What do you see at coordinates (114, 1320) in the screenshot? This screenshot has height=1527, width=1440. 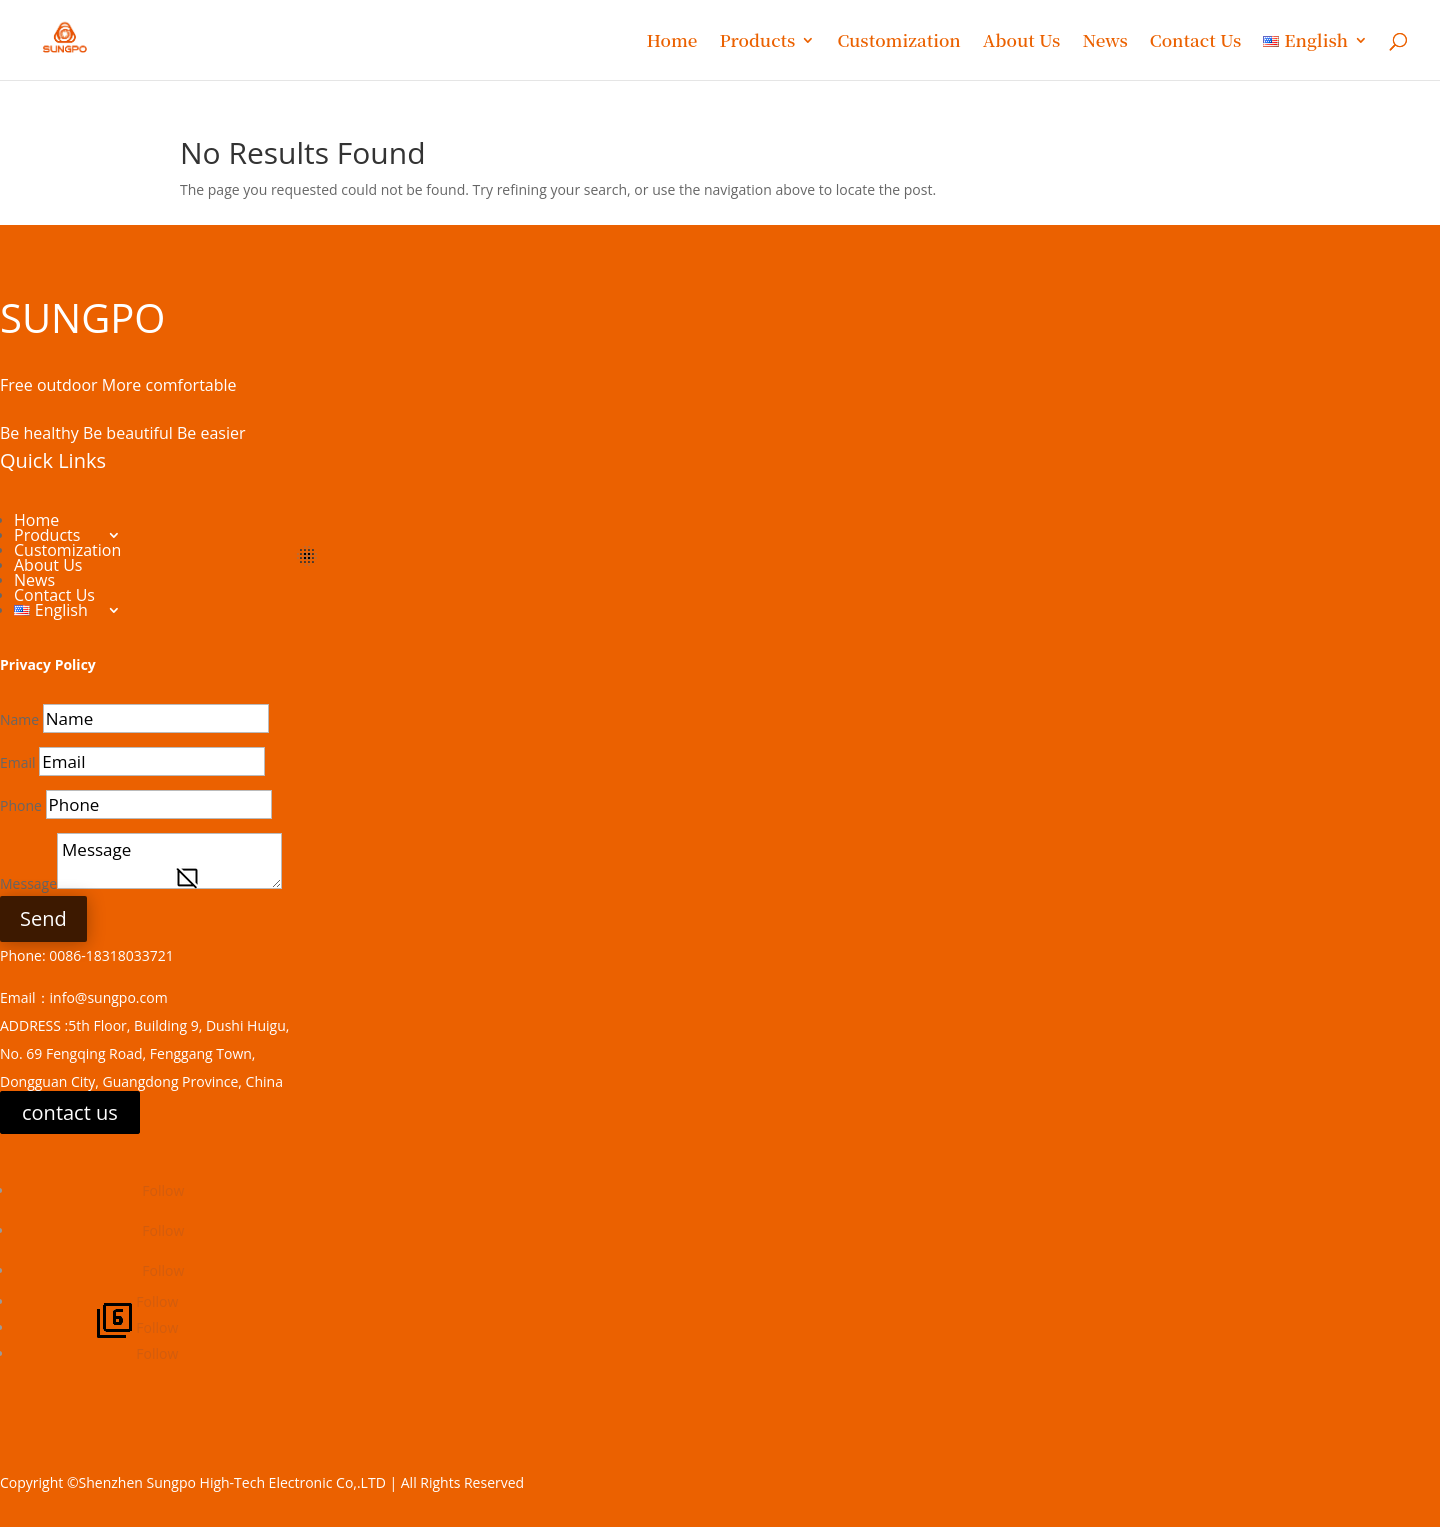 I see `indicates 6 items selected or filtered` at bounding box center [114, 1320].